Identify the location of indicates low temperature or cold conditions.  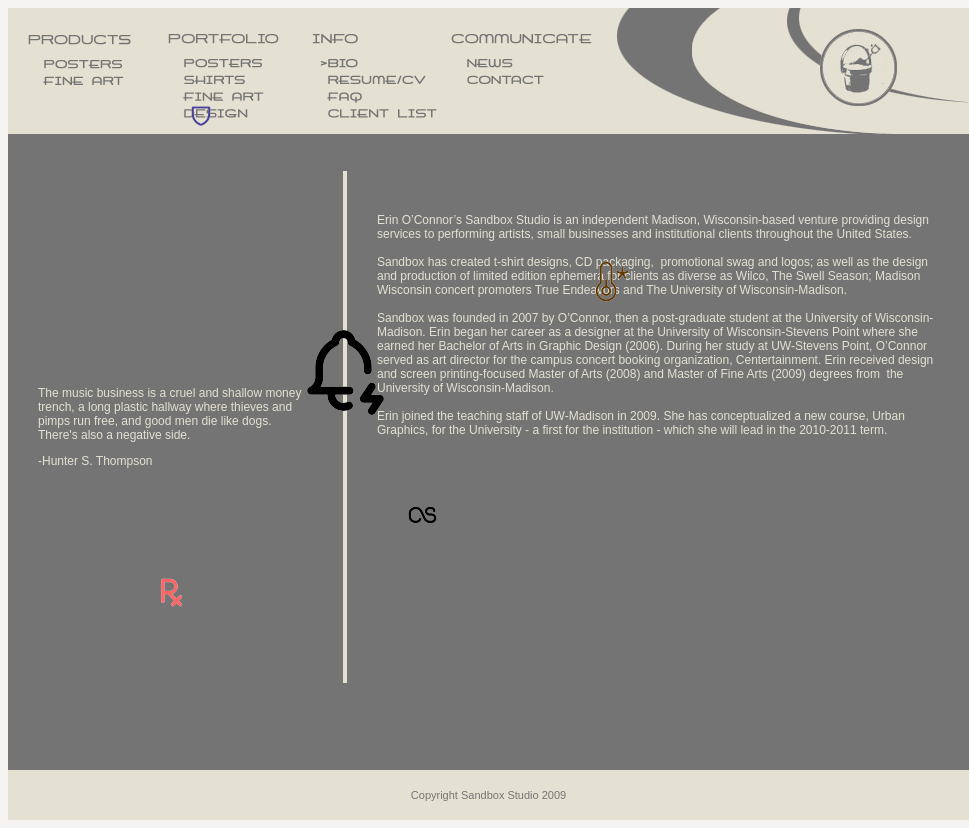
(607, 281).